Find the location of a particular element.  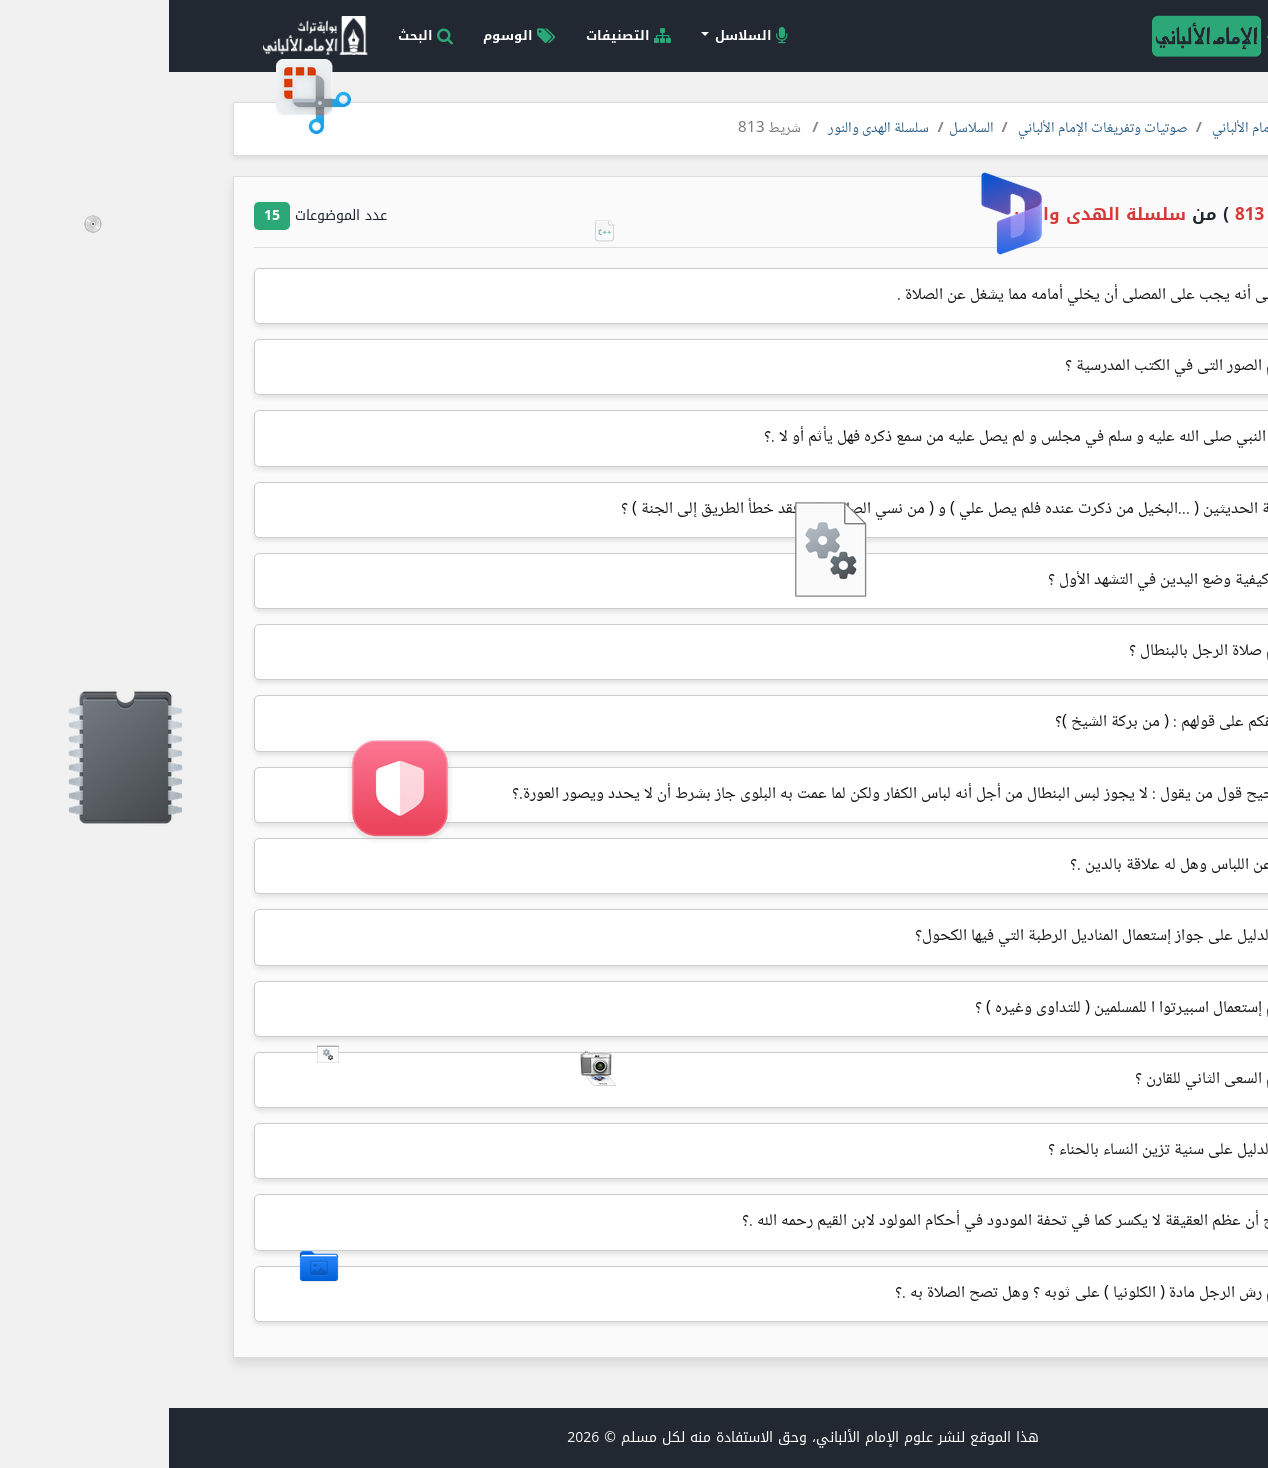

open configuration file settings is located at coordinates (830, 549).